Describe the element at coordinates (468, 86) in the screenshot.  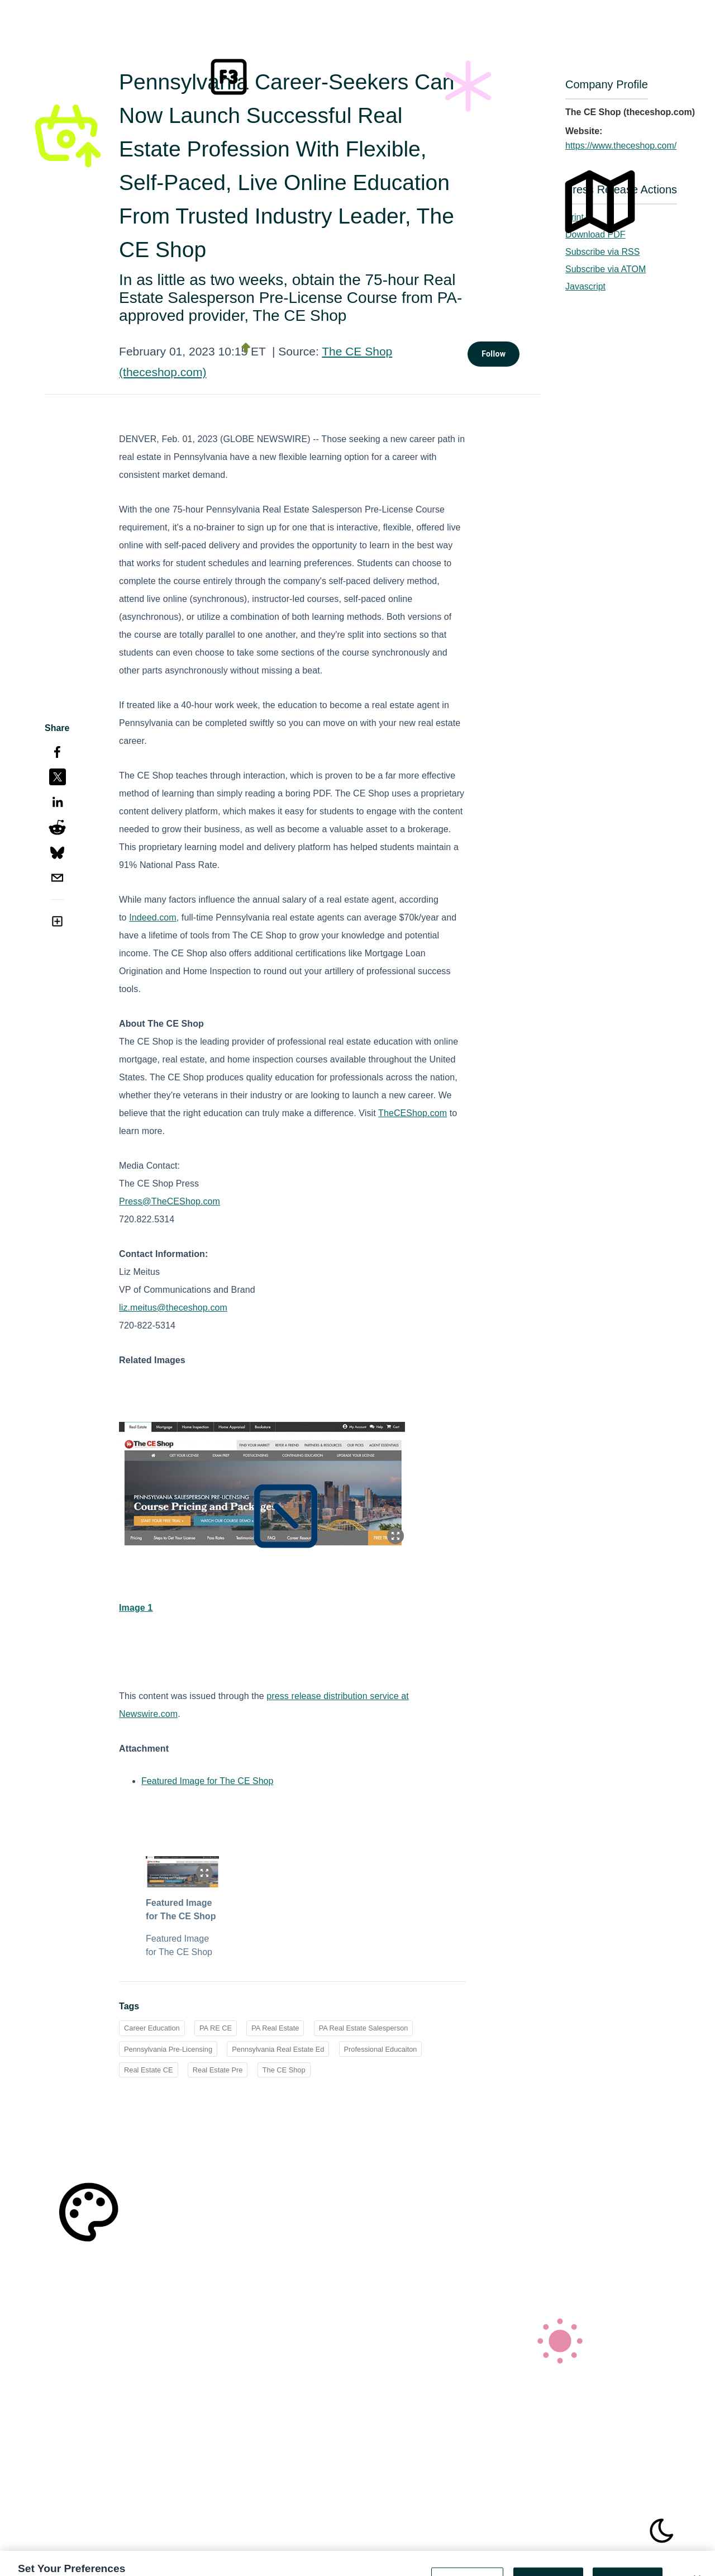
I see `indicates a required field in a form` at that location.